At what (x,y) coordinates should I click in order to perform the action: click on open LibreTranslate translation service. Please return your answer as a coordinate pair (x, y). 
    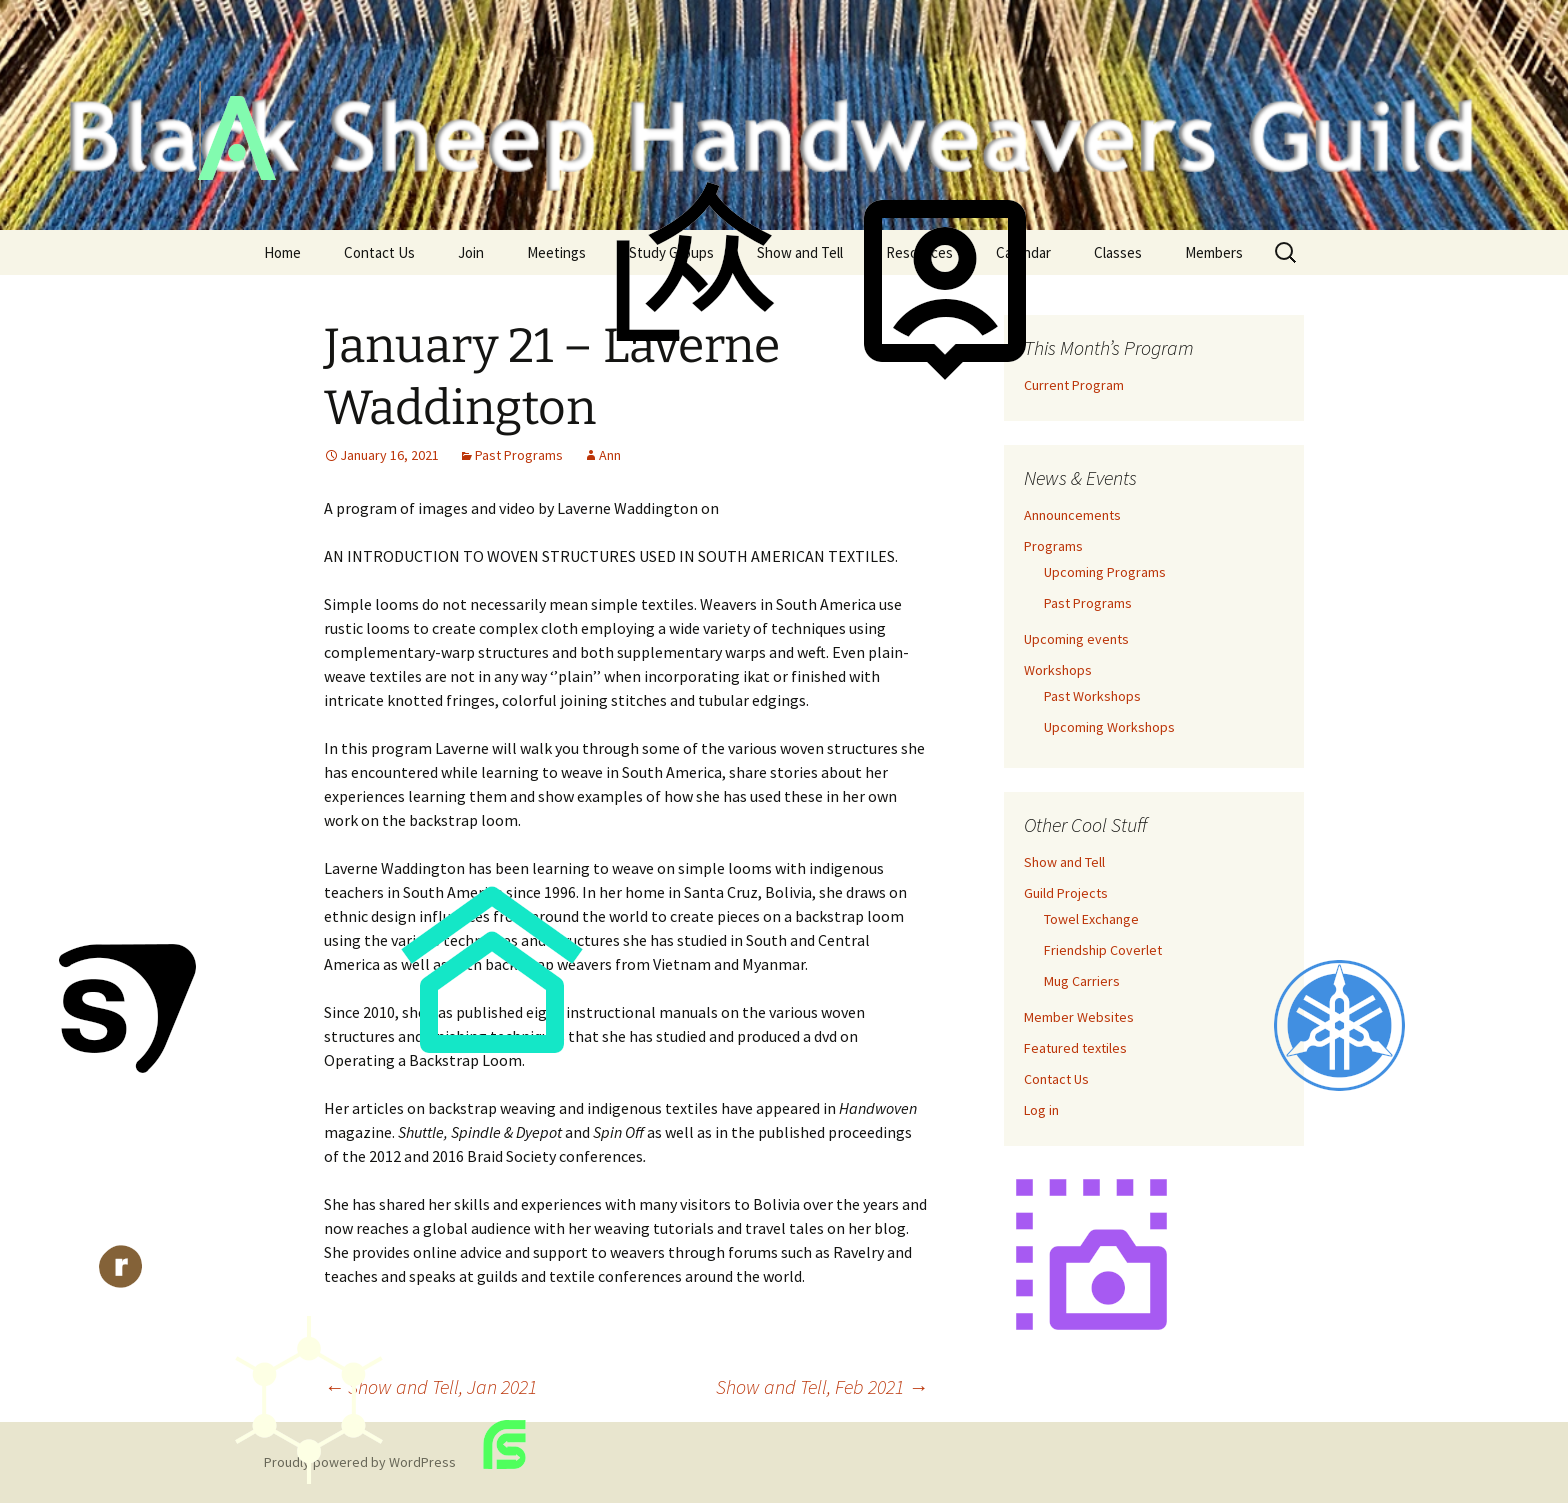
    Looking at the image, I should click on (695, 261).